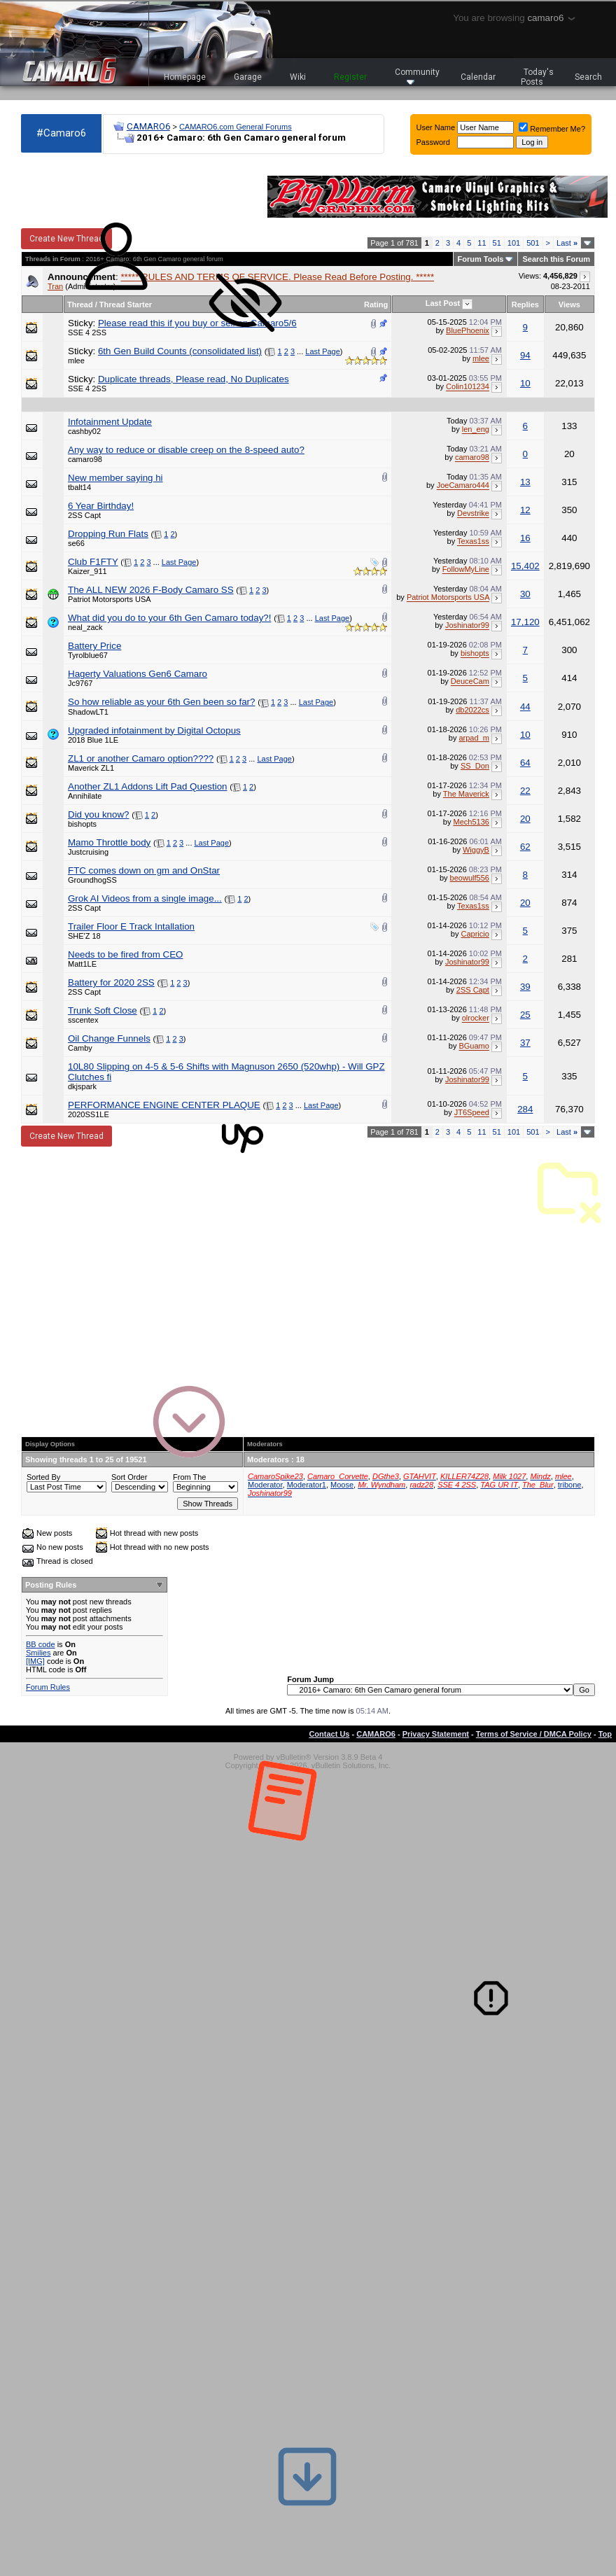 The image size is (616, 2576). I want to click on download file or content, so click(307, 2477).